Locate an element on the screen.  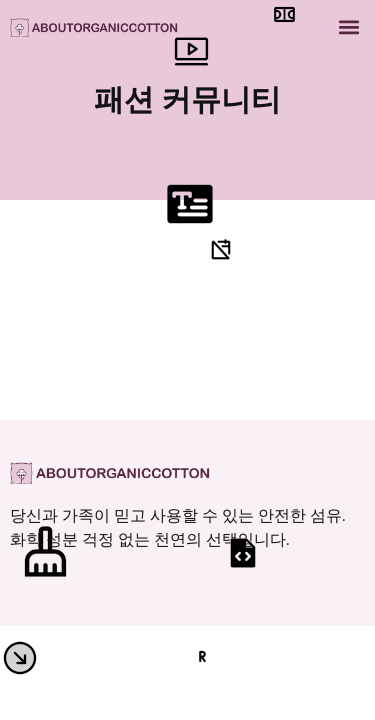
access cleaning or housekeeping services is located at coordinates (45, 551).